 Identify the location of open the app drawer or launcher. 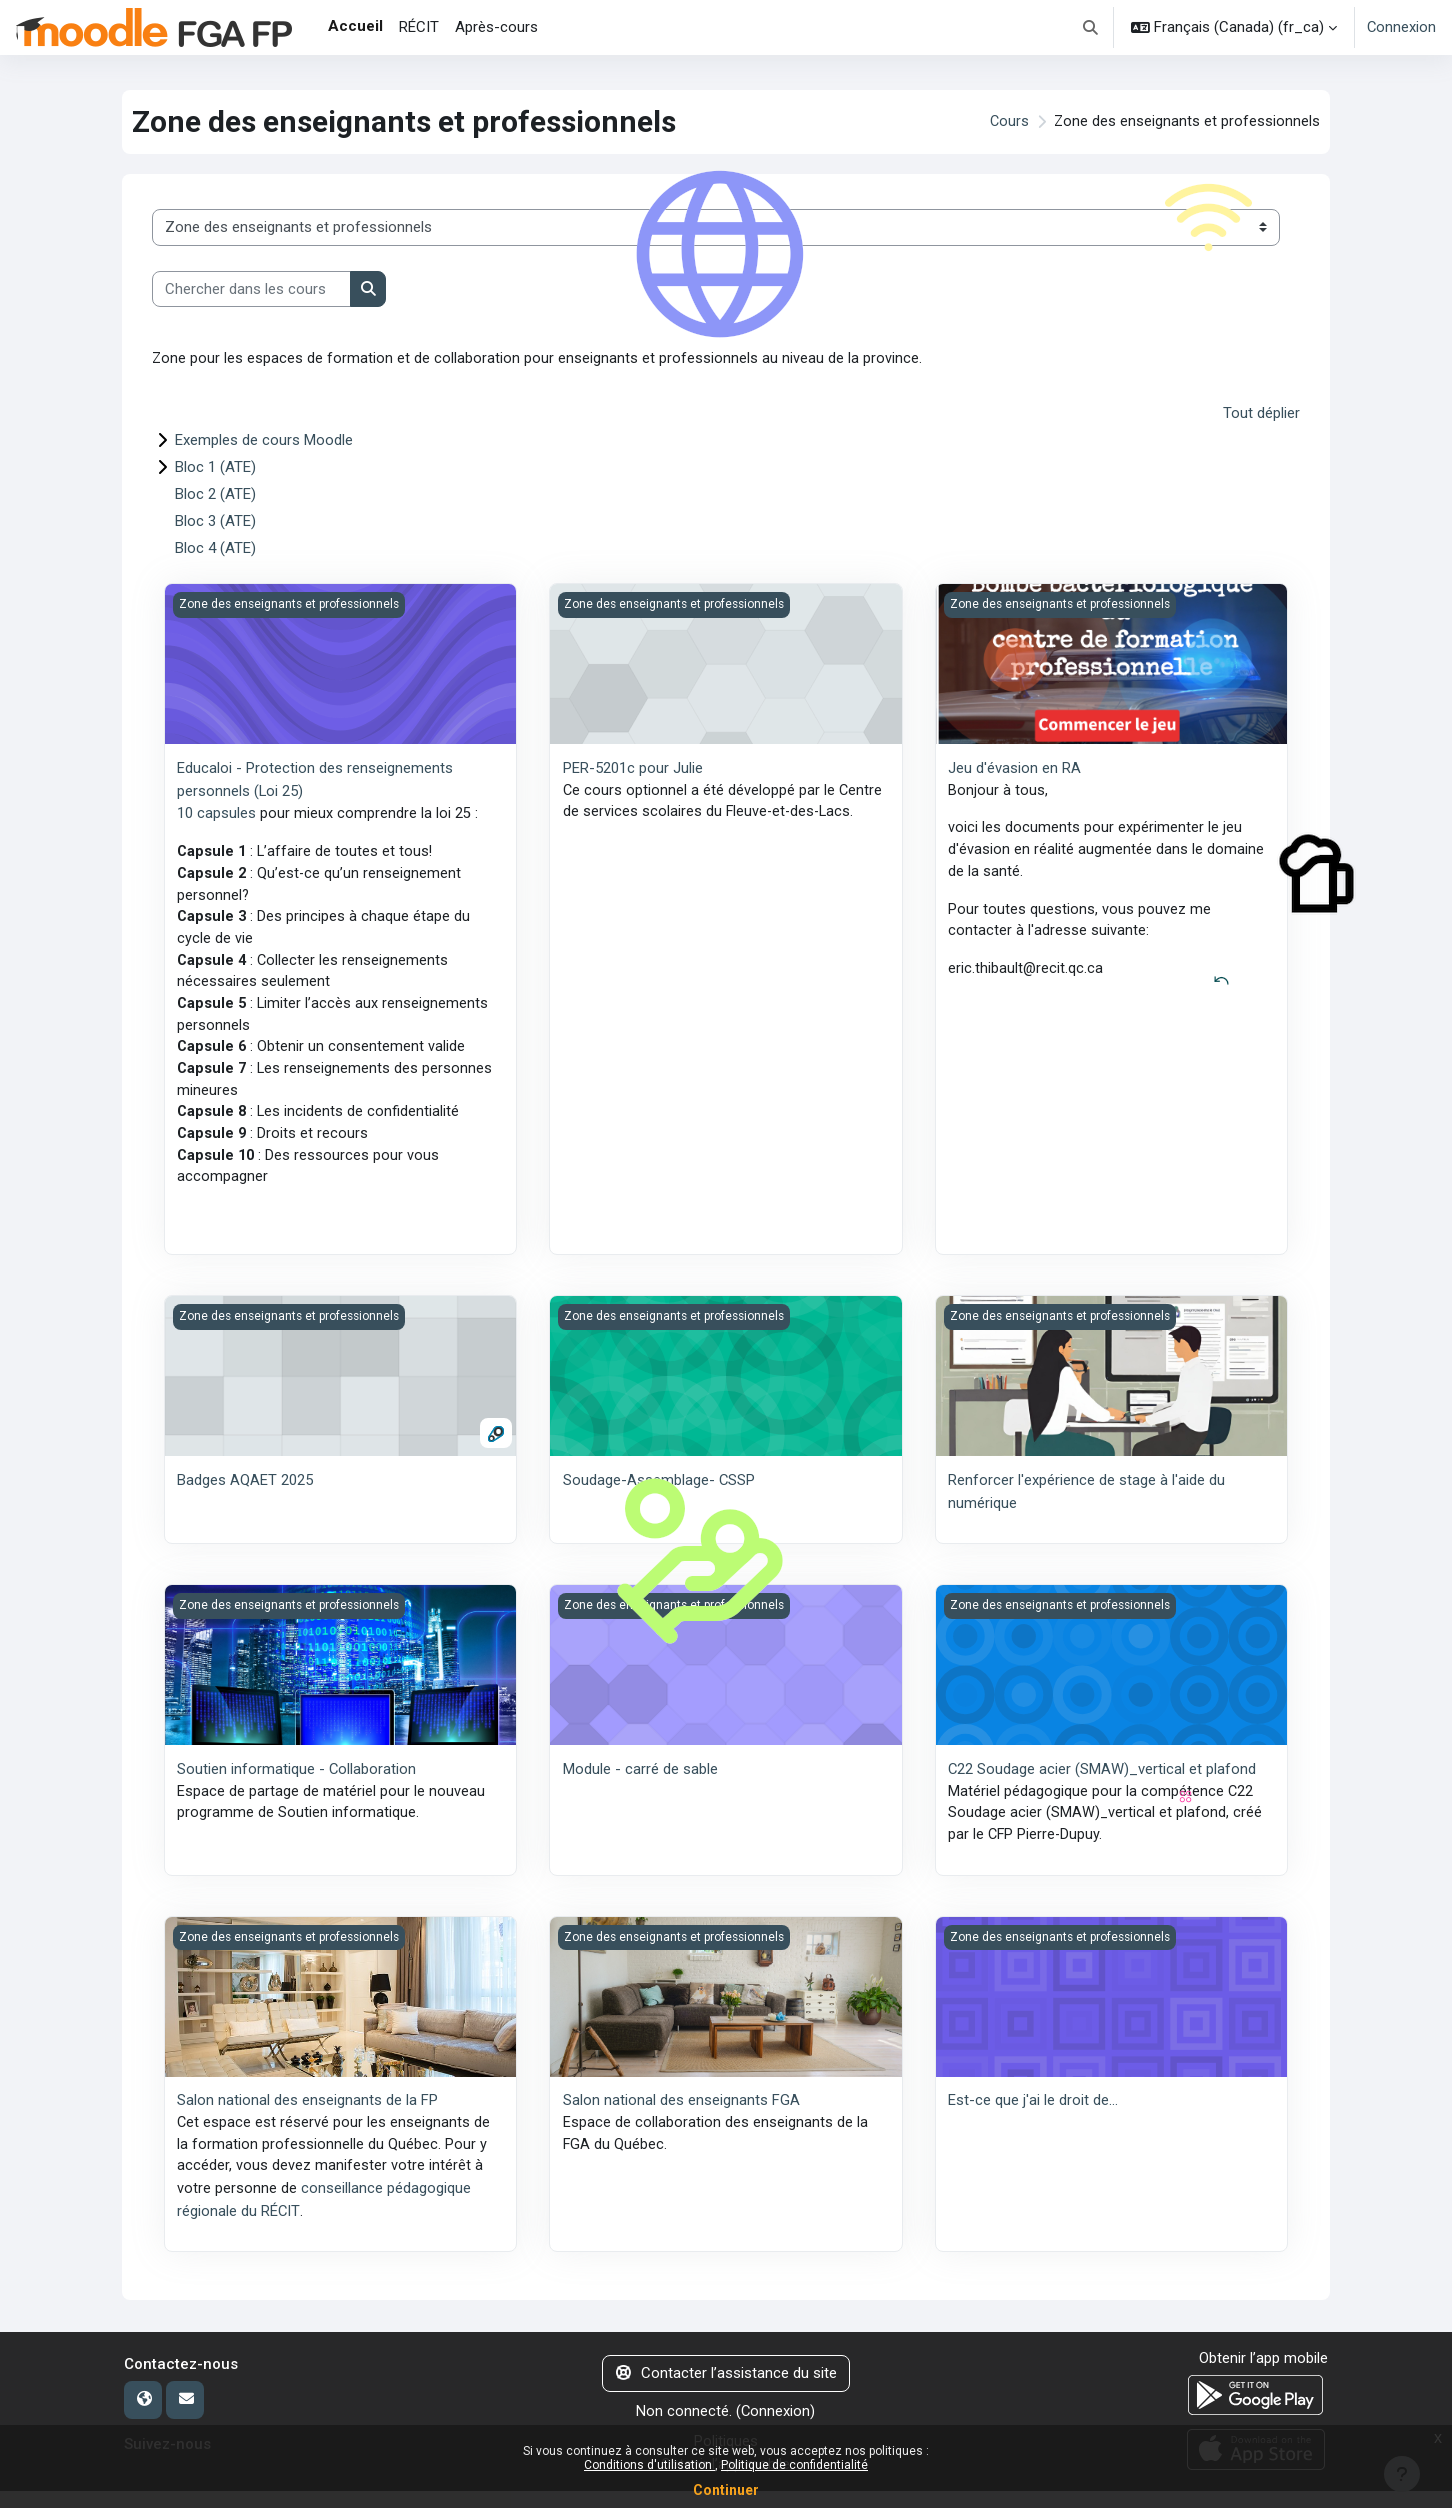
(1185, 1796).